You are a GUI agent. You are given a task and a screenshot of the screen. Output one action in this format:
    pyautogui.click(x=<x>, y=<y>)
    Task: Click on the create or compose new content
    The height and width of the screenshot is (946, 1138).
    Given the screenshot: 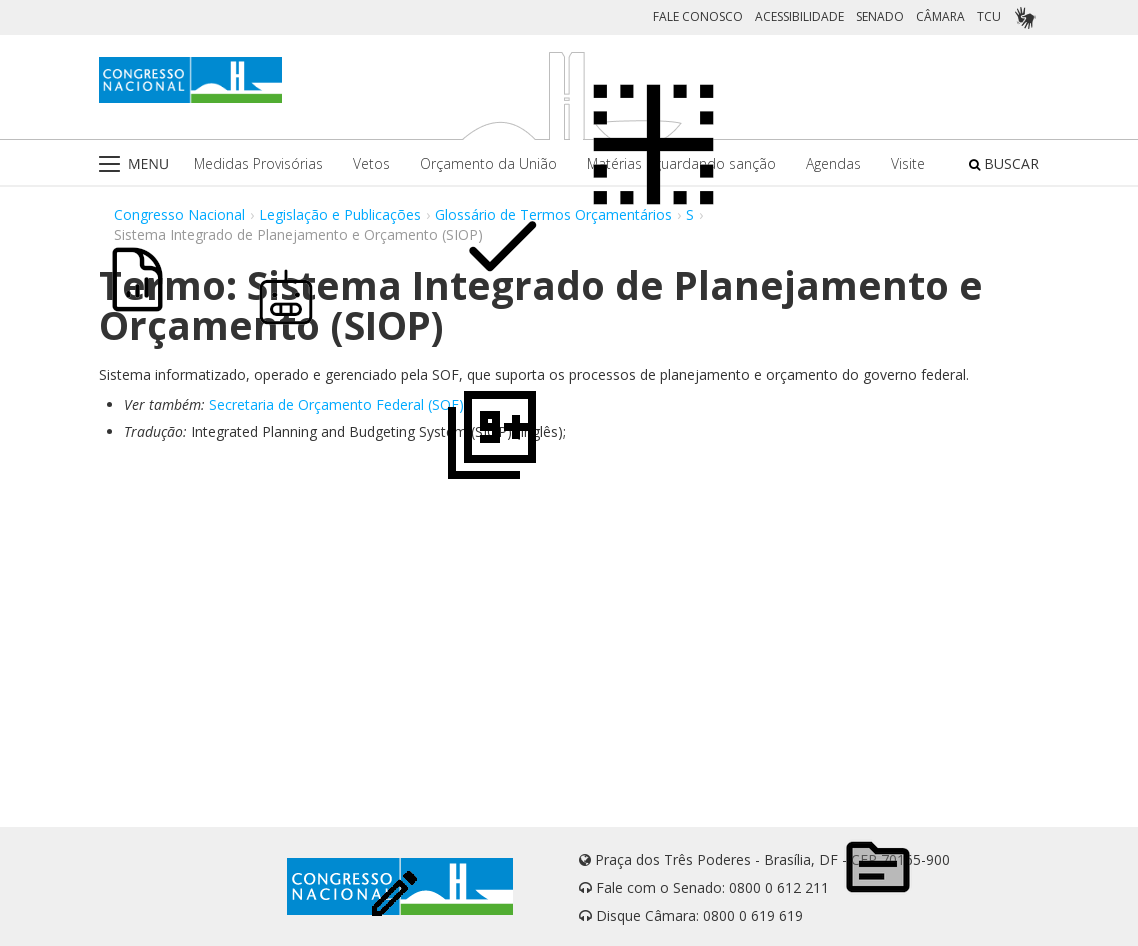 What is the action you would take?
    pyautogui.click(x=394, y=893)
    